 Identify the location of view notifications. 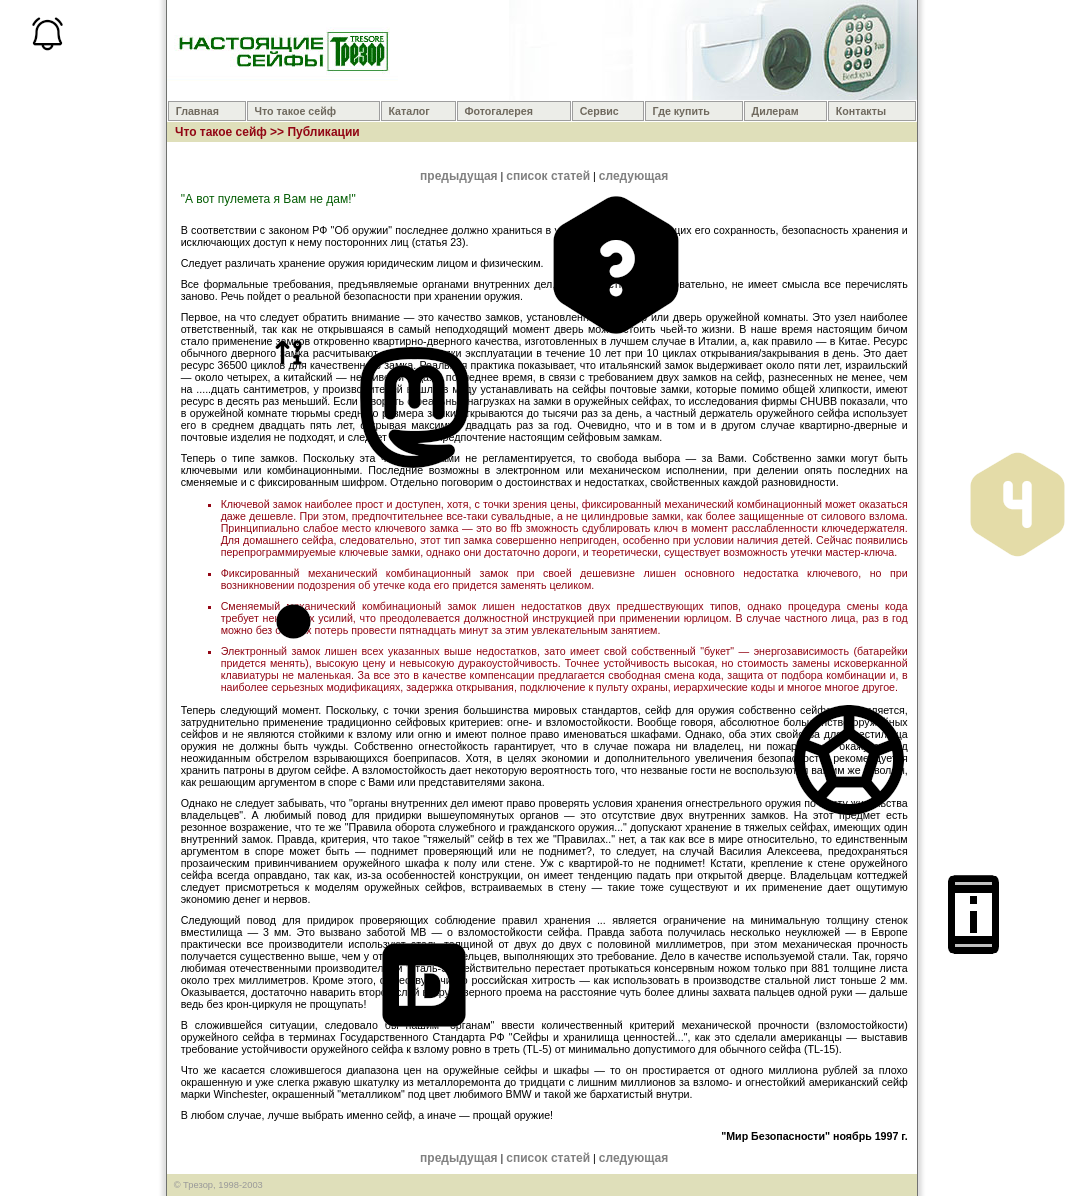
(47, 34).